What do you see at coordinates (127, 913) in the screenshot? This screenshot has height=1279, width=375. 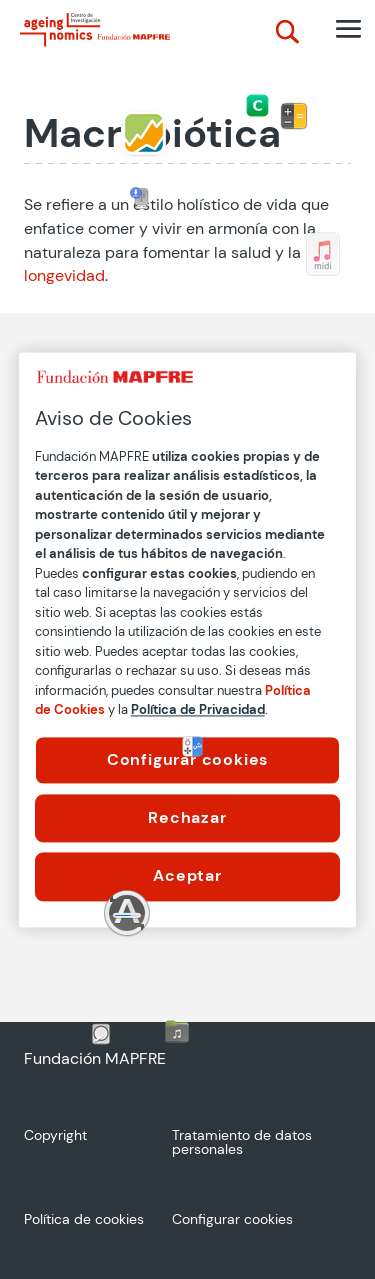 I see `open the software updater application` at bounding box center [127, 913].